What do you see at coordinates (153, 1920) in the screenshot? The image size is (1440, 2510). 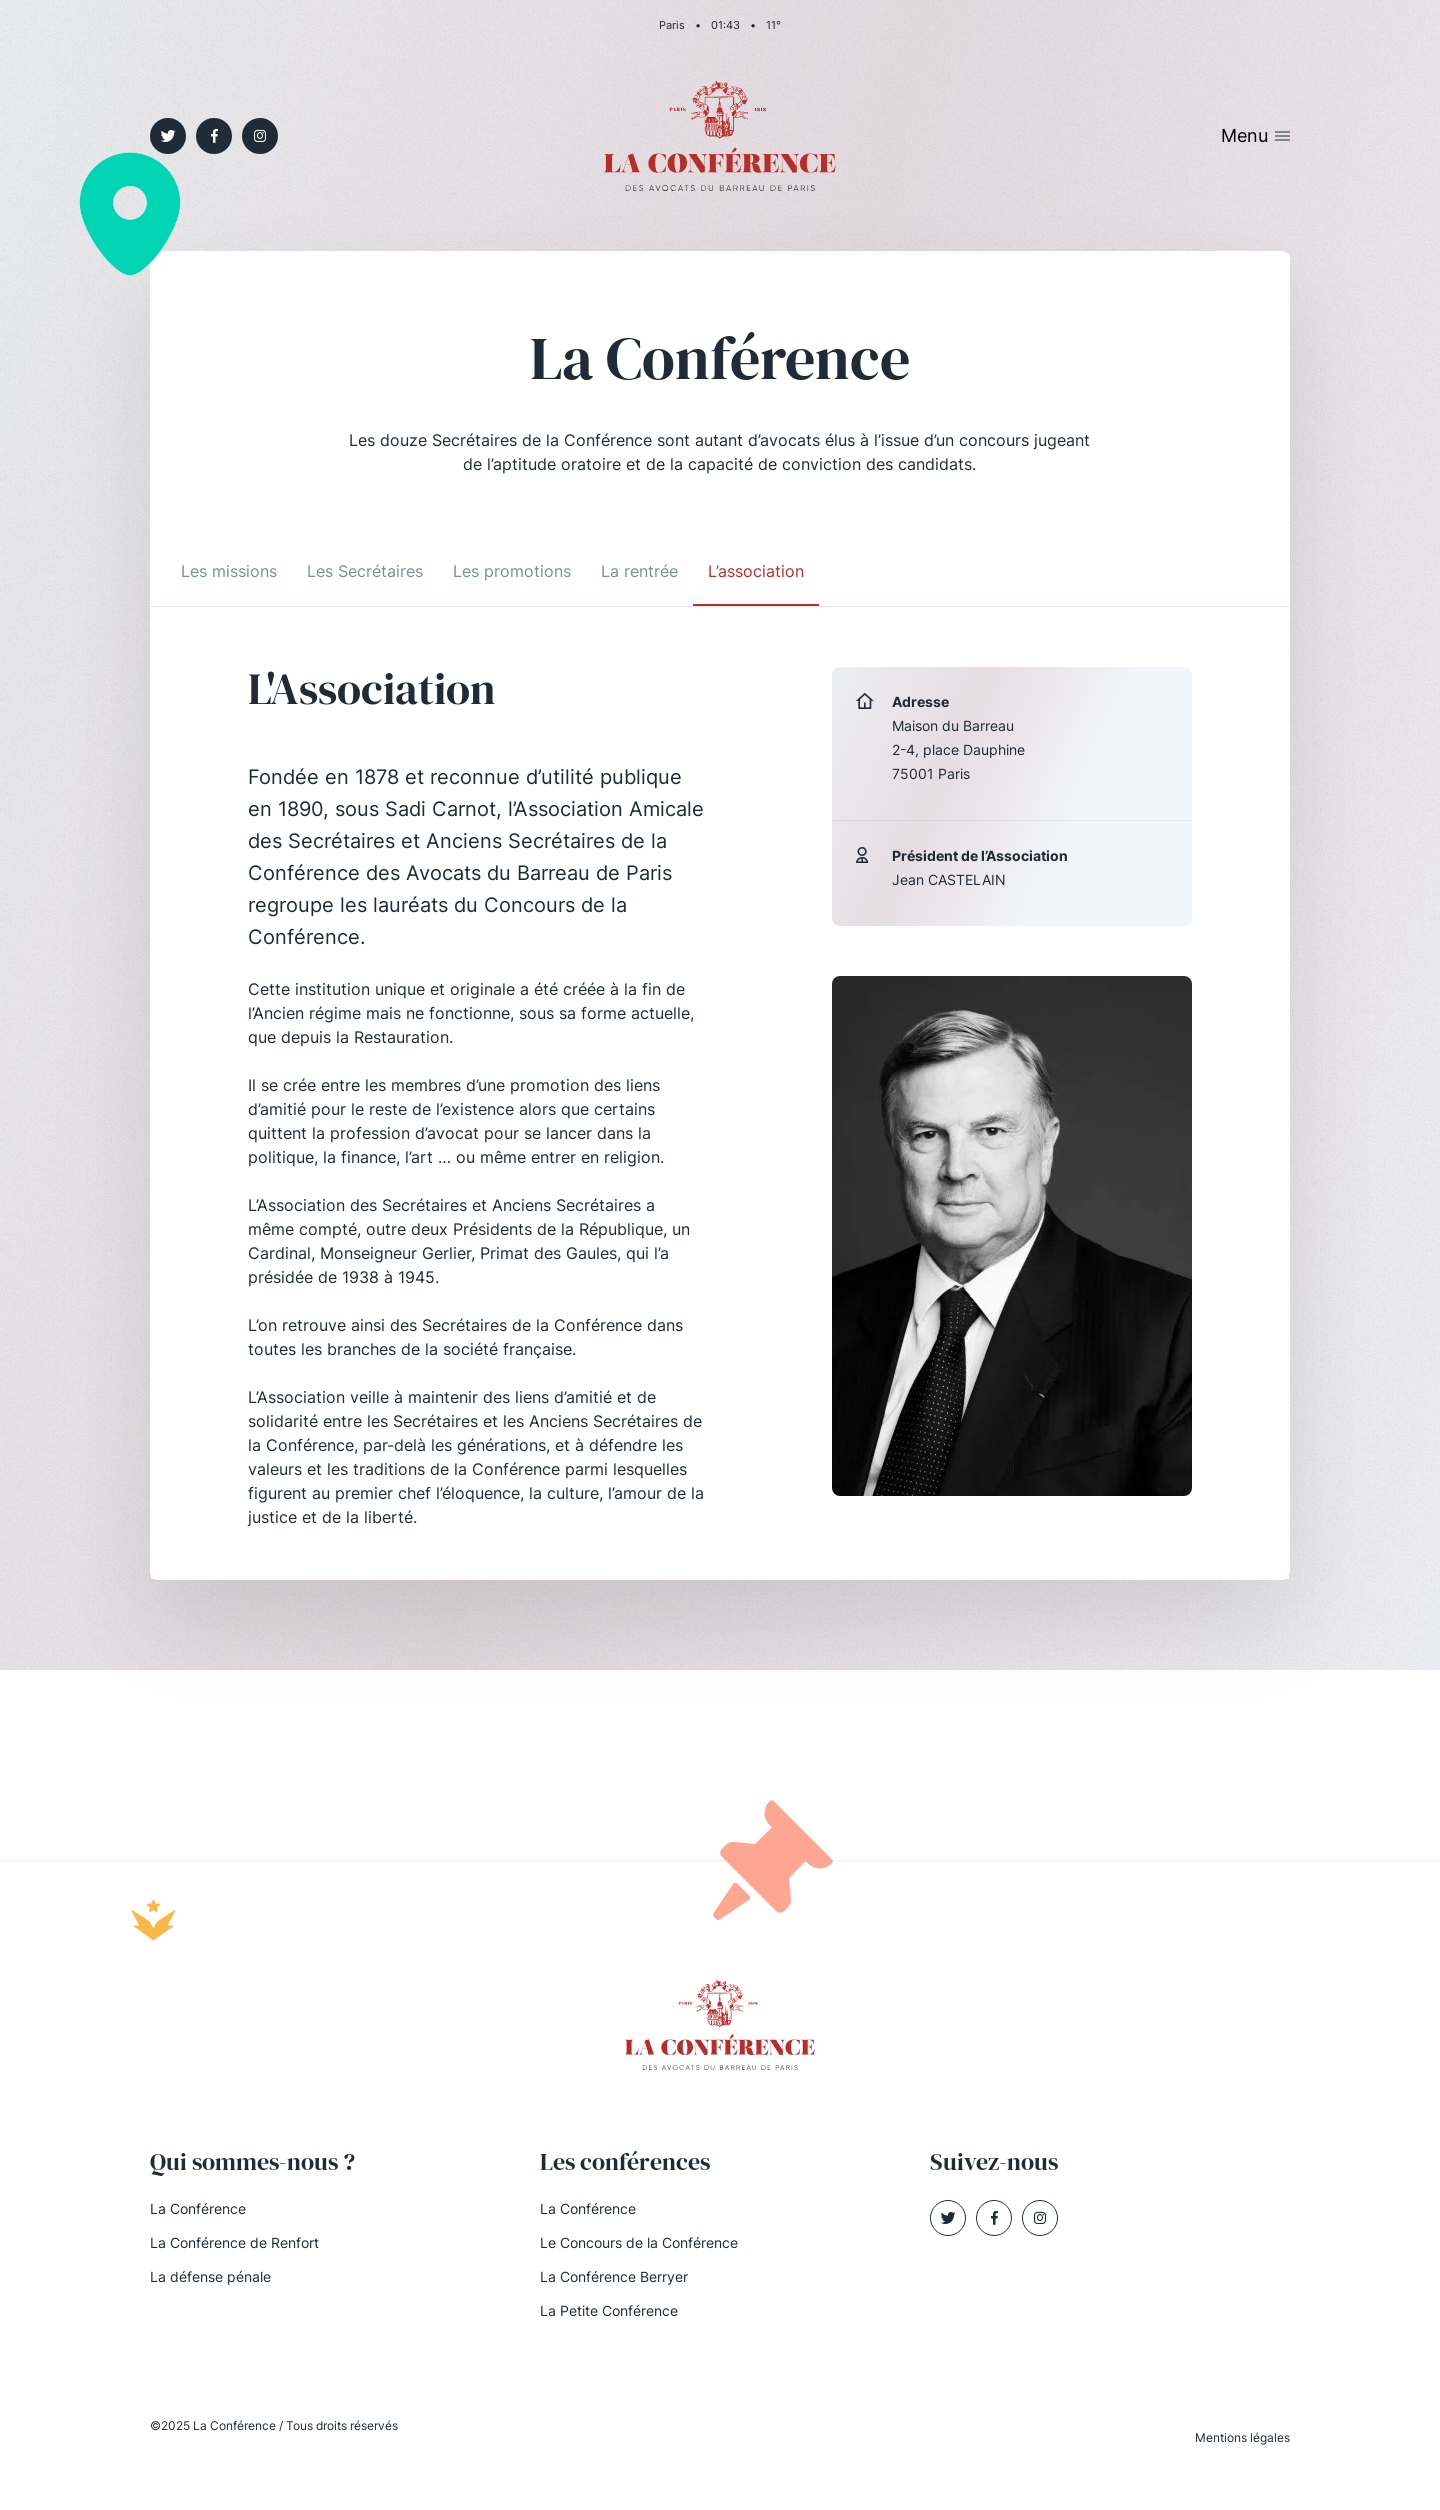 I see `discord hypesquad events badge` at bounding box center [153, 1920].